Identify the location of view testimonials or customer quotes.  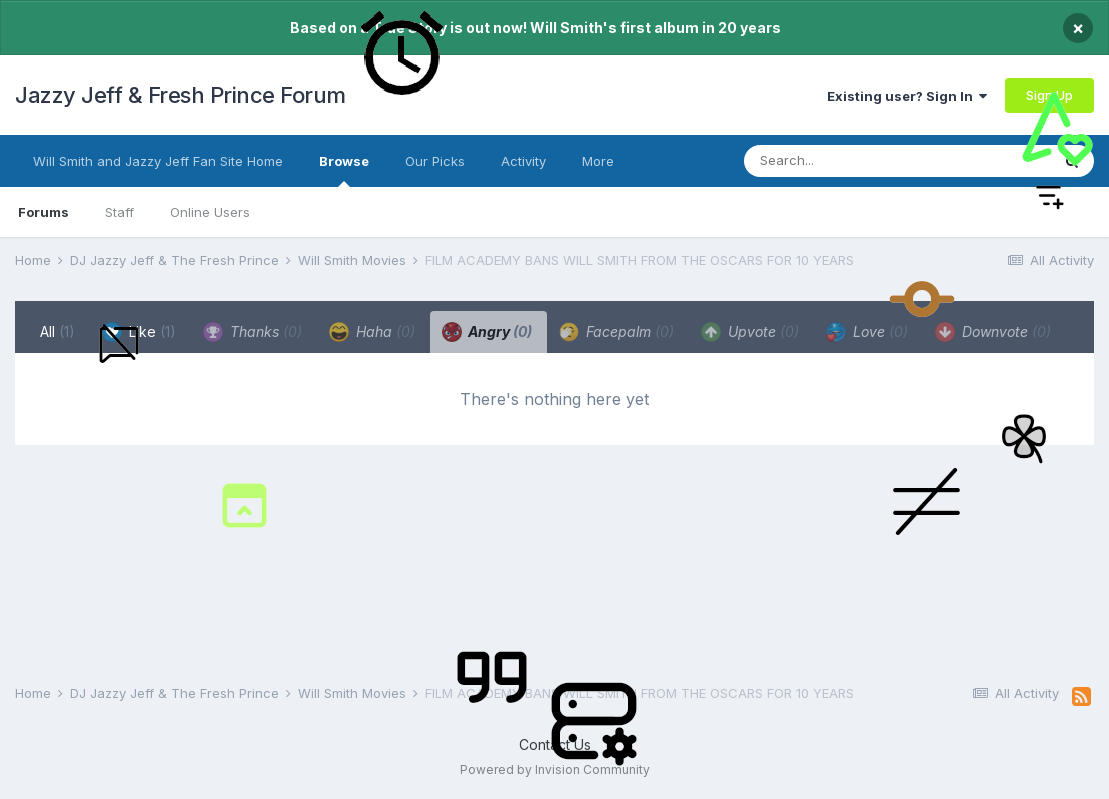
(492, 676).